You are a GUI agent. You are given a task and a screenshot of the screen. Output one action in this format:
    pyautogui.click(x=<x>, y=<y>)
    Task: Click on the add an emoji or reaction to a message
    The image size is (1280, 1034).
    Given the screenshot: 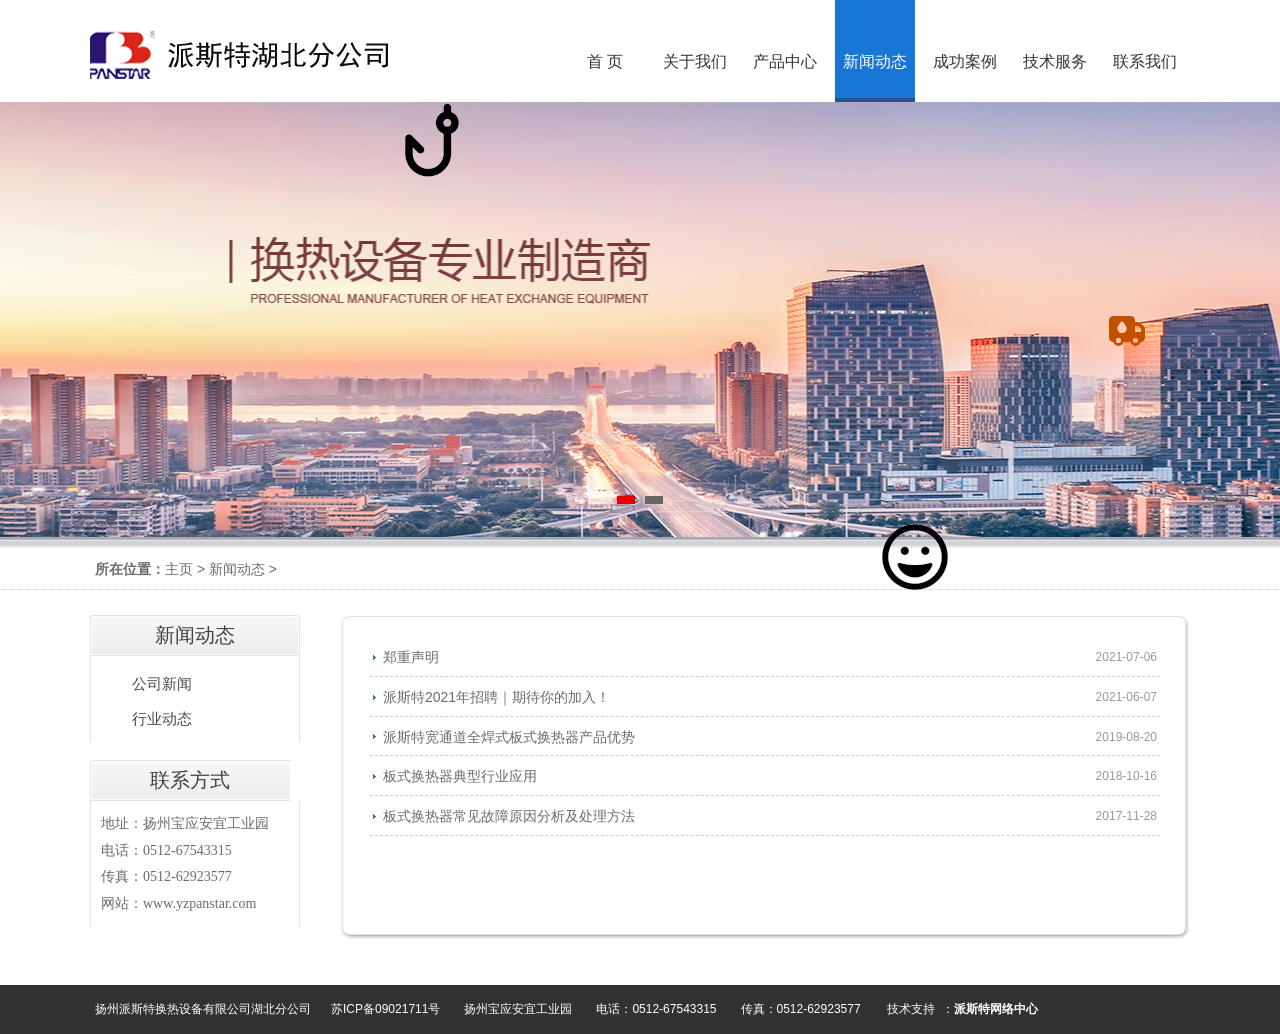 What is the action you would take?
    pyautogui.click(x=915, y=557)
    